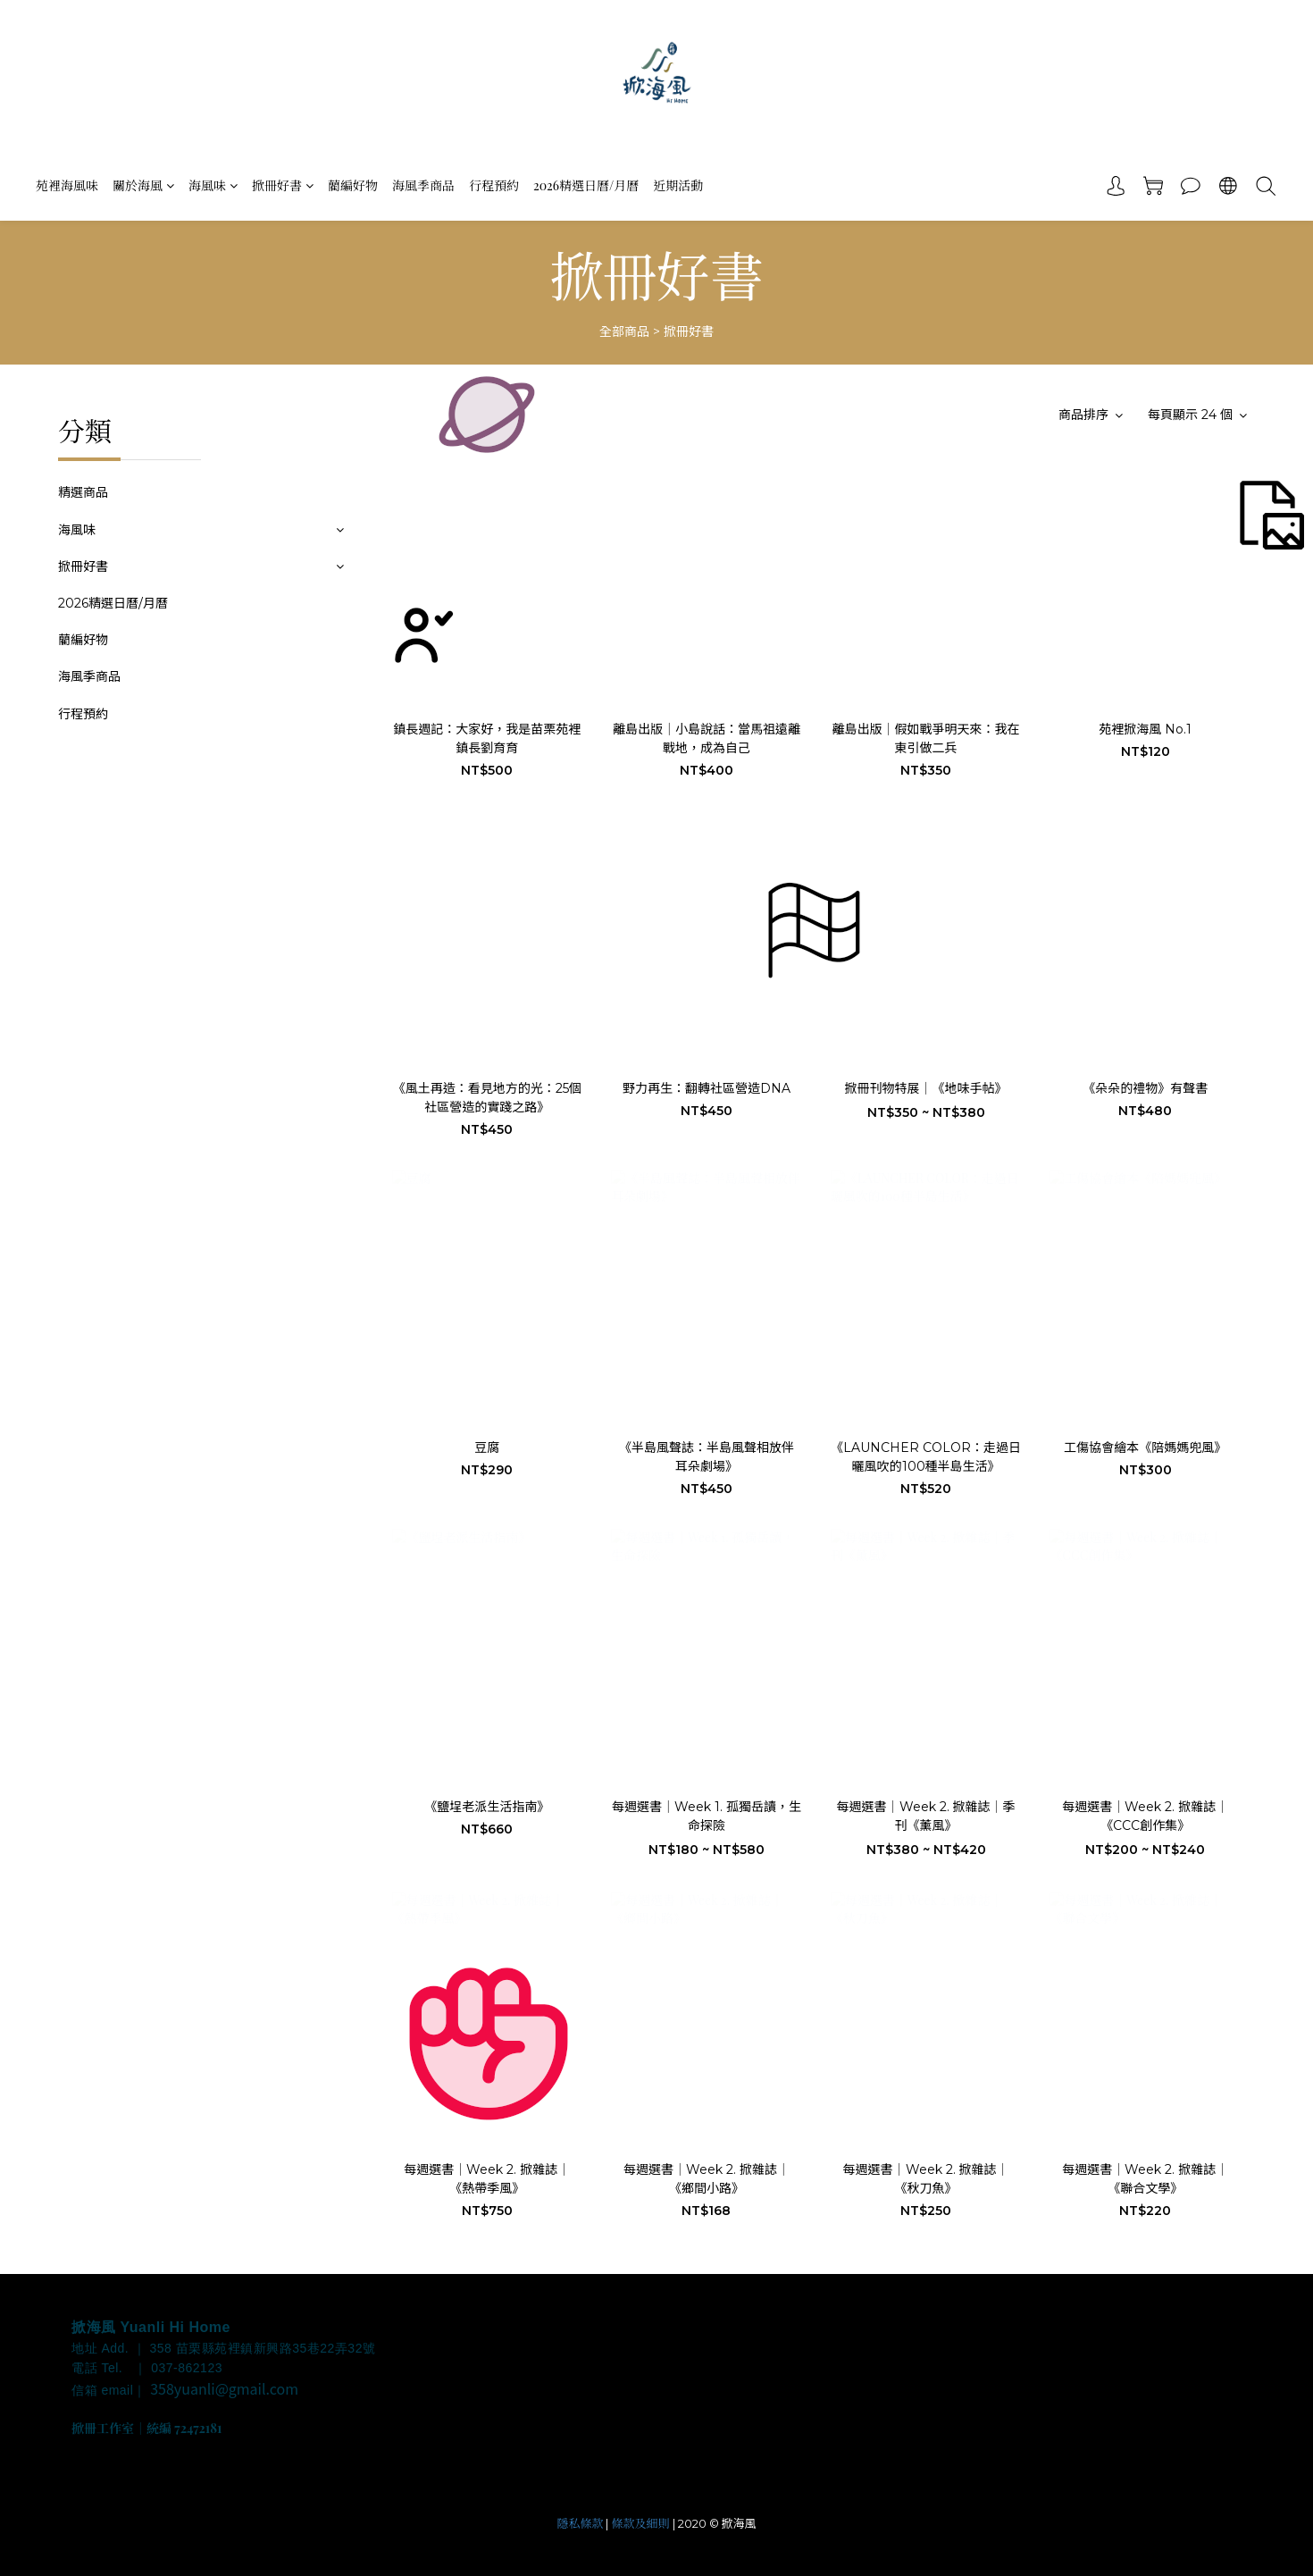 The height and width of the screenshot is (2576, 1313). What do you see at coordinates (1267, 513) in the screenshot?
I see `open a media file` at bounding box center [1267, 513].